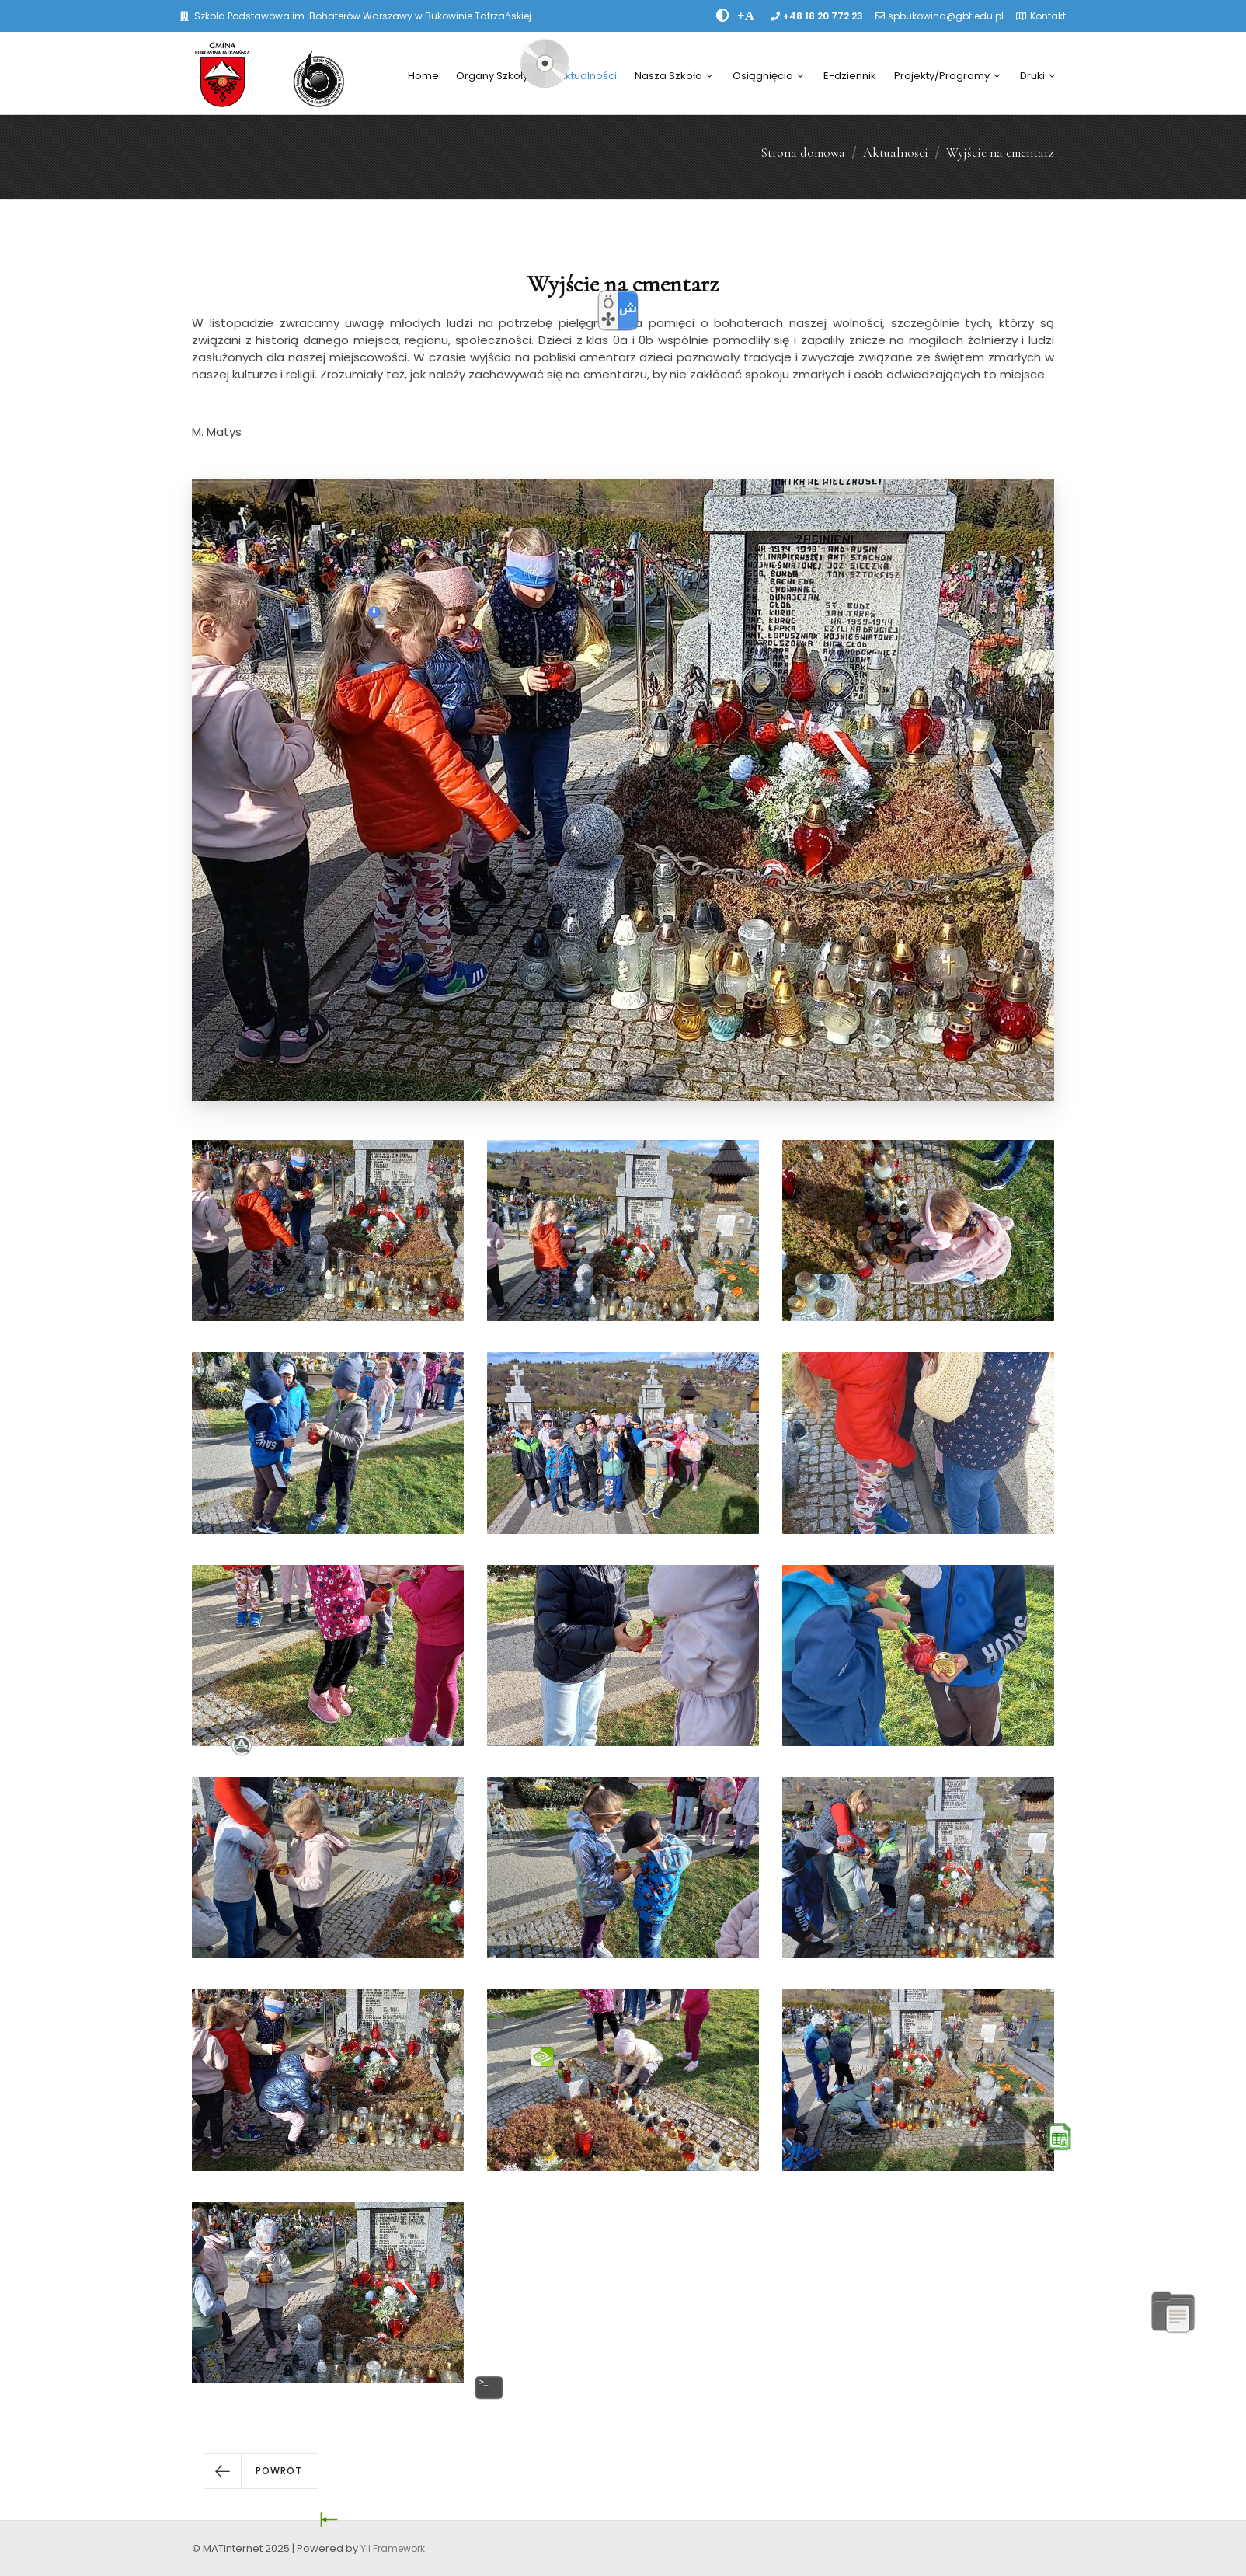 The image size is (1246, 2576). Describe the element at coordinates (542, 2057) in the screenshot. I see `open NVIDIA graphics card settings` at that location.